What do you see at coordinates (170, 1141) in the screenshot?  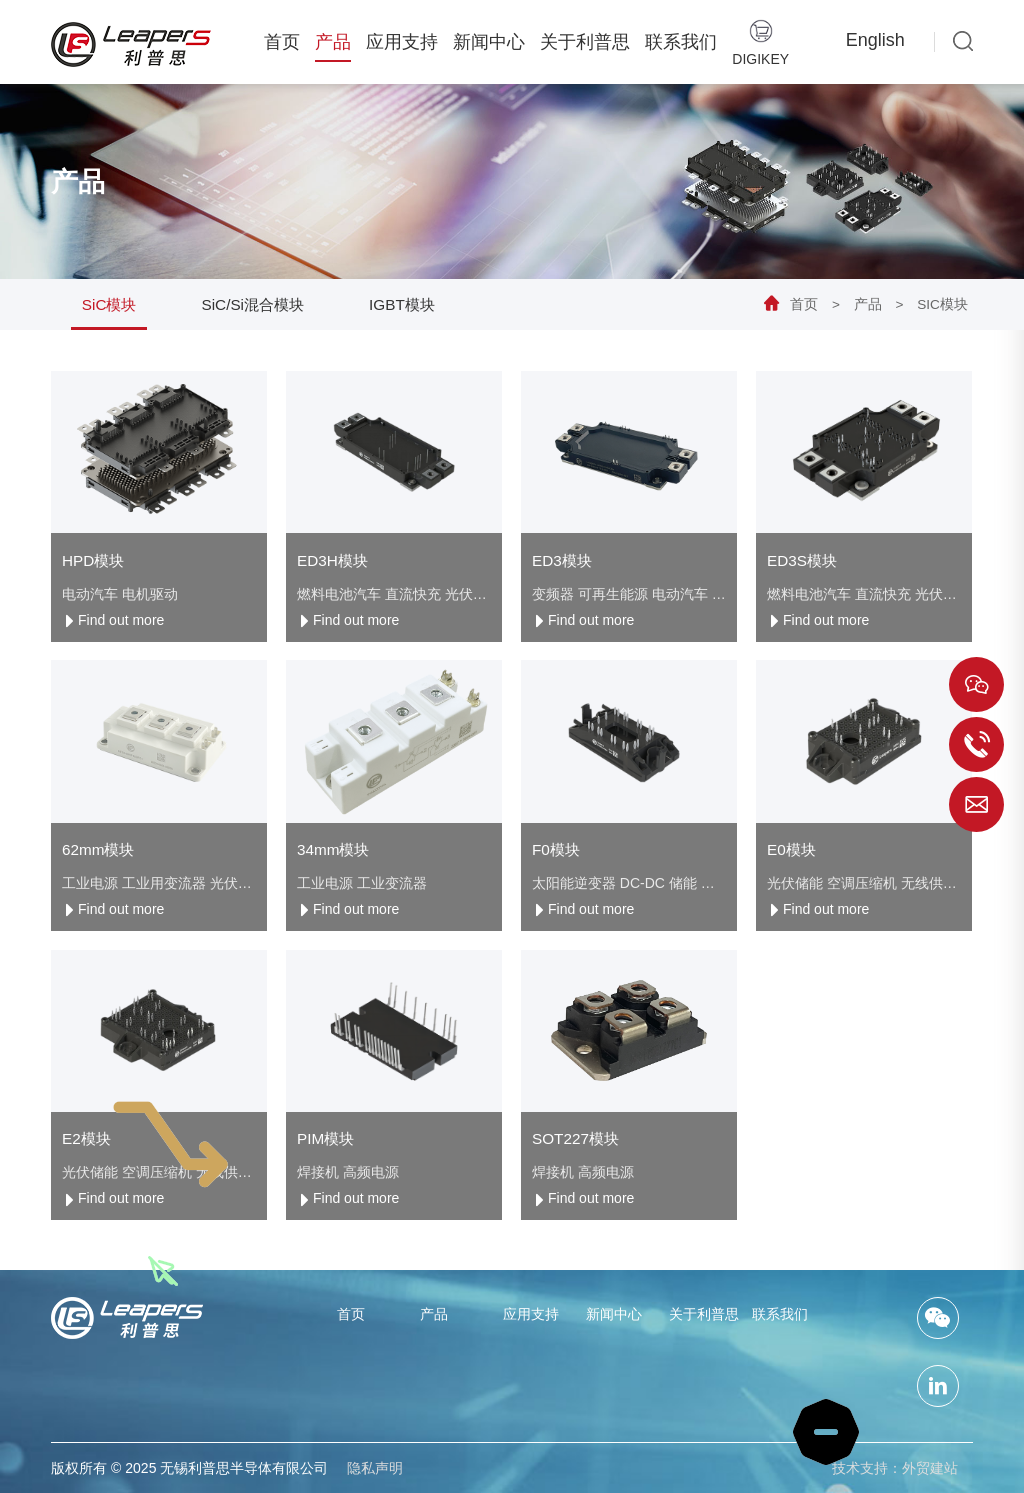 I see `indicates a declining trend or decrease in value` at bounding box center [170, 1141].